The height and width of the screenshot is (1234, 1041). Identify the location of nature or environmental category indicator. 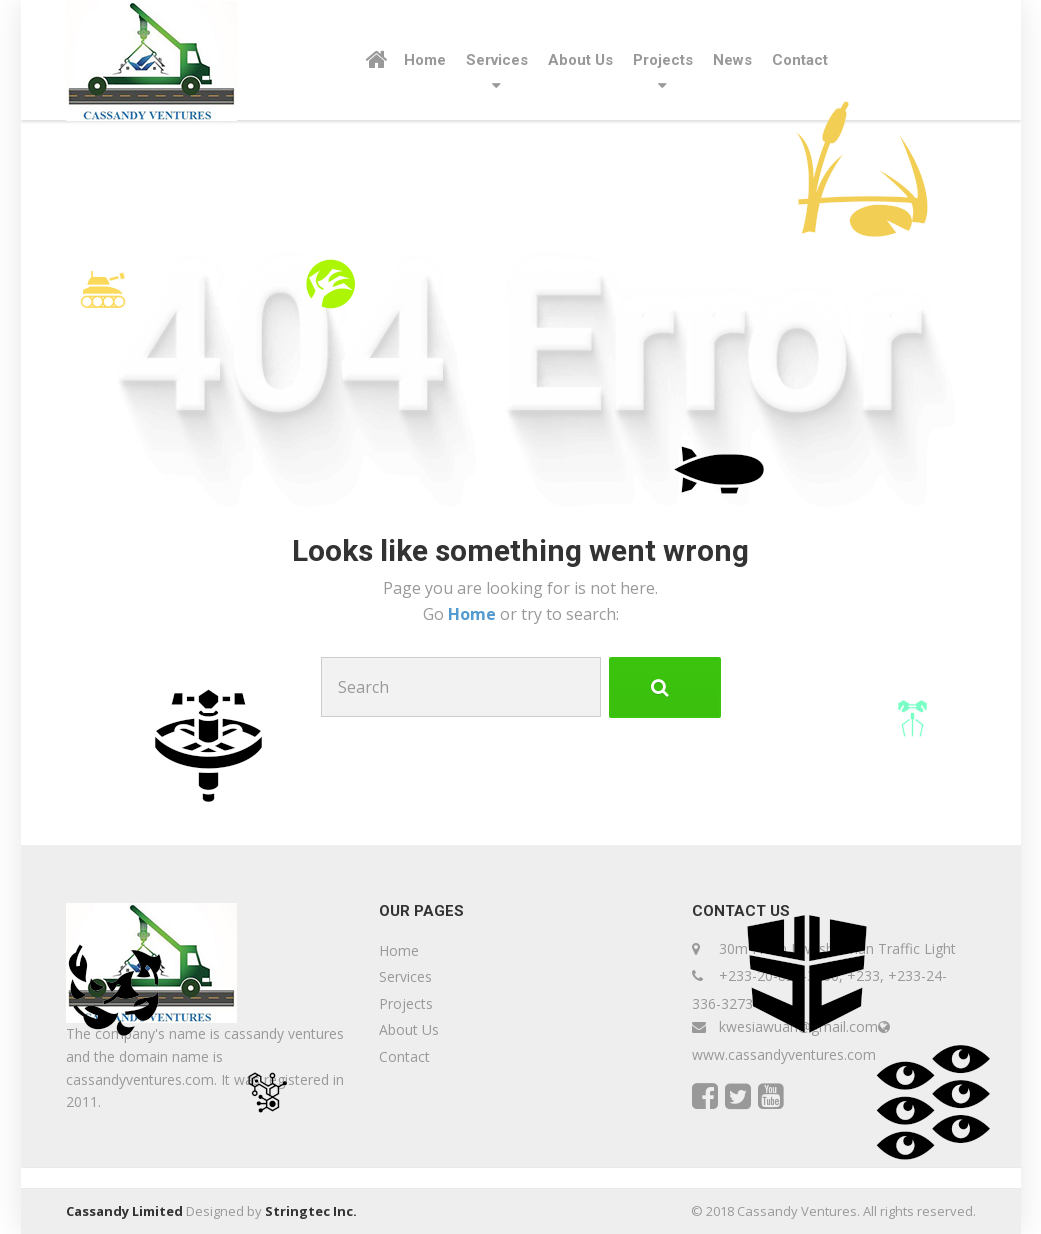
(115, 990).